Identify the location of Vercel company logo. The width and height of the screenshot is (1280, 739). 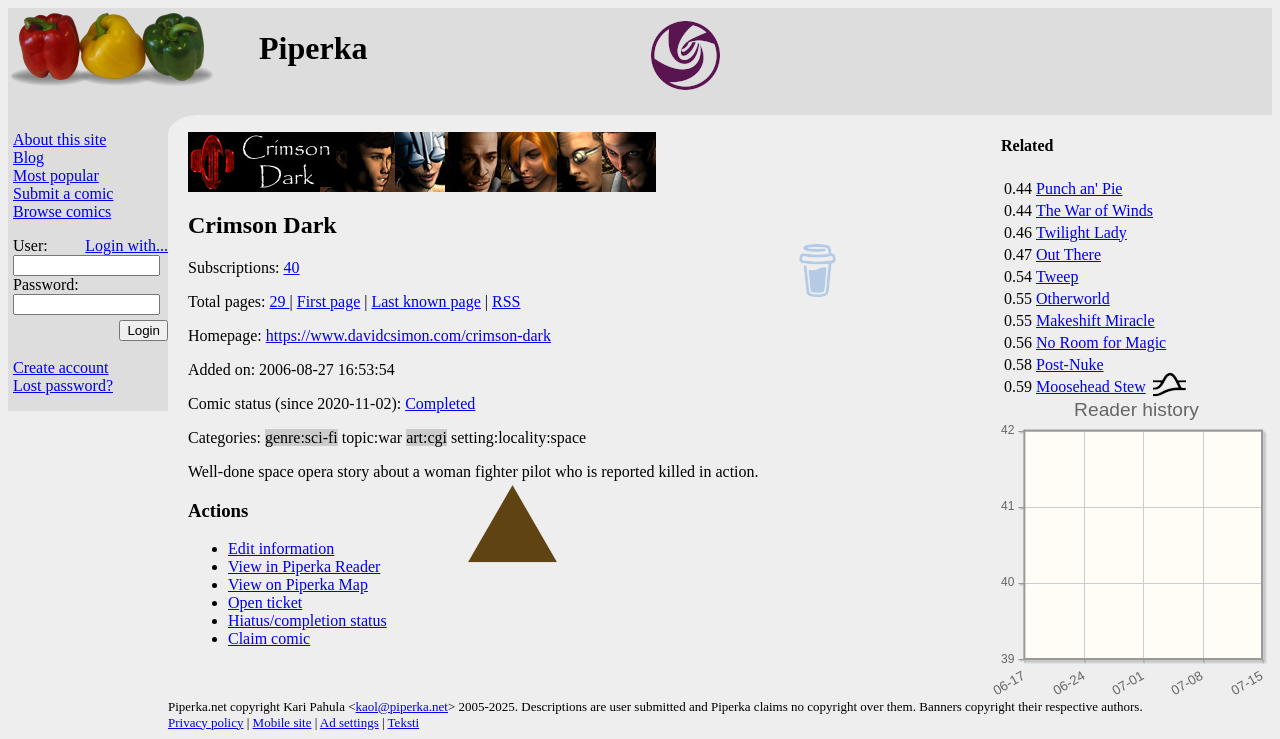
(512, 523).